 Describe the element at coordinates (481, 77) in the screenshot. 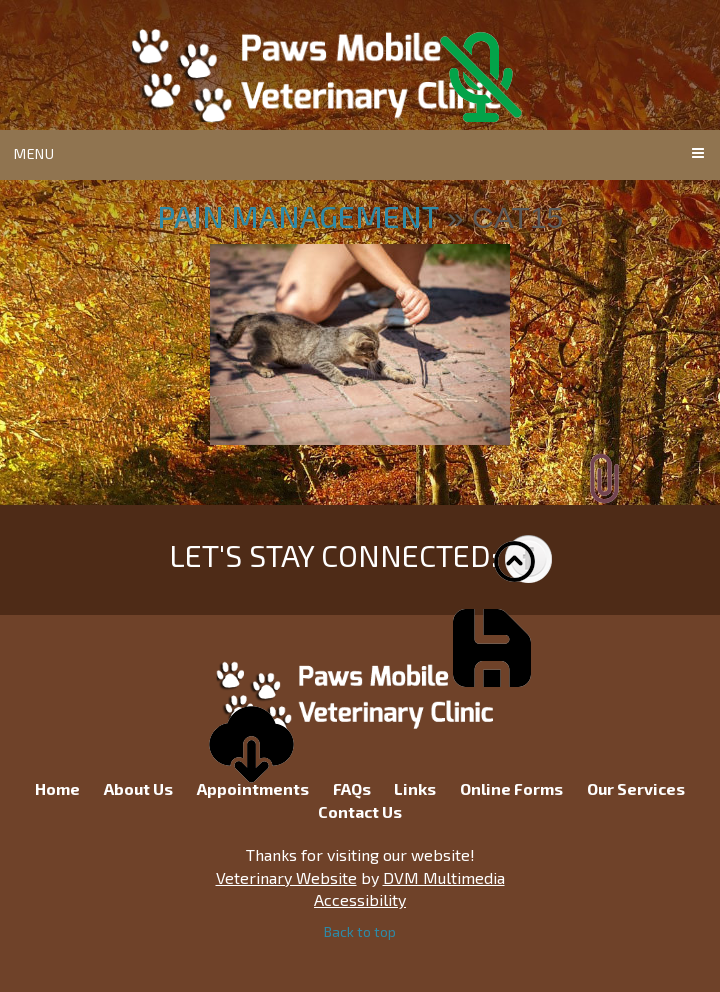

I see `mute your microphone` at that location.